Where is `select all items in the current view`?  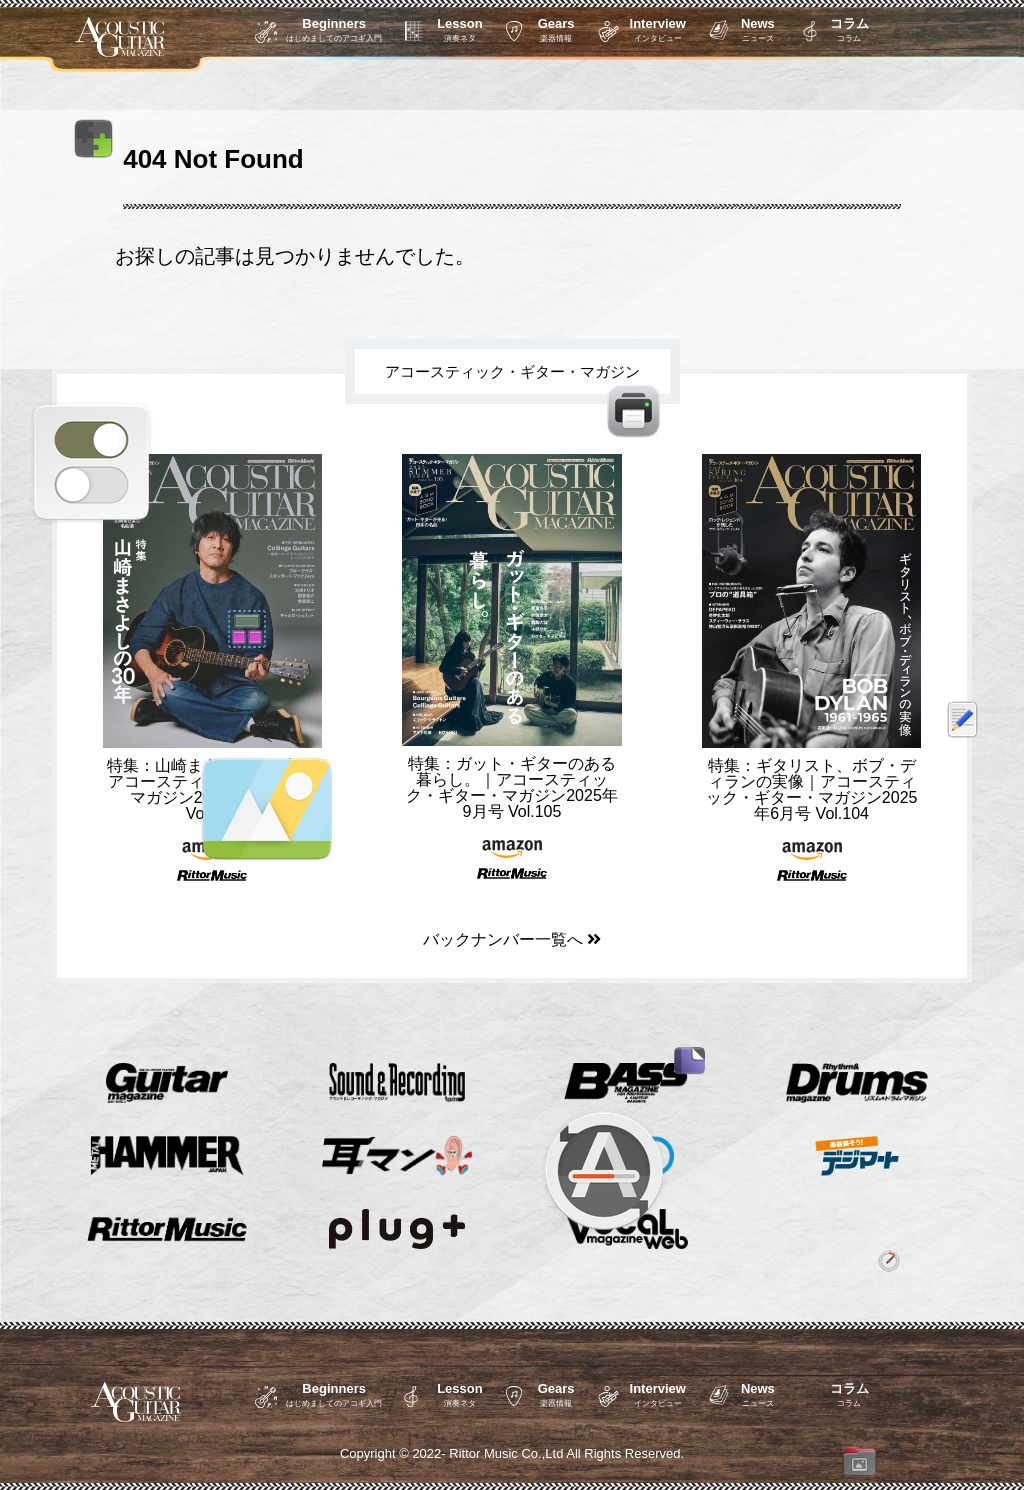 select all items in the current view is located at coordinates (247, 629).